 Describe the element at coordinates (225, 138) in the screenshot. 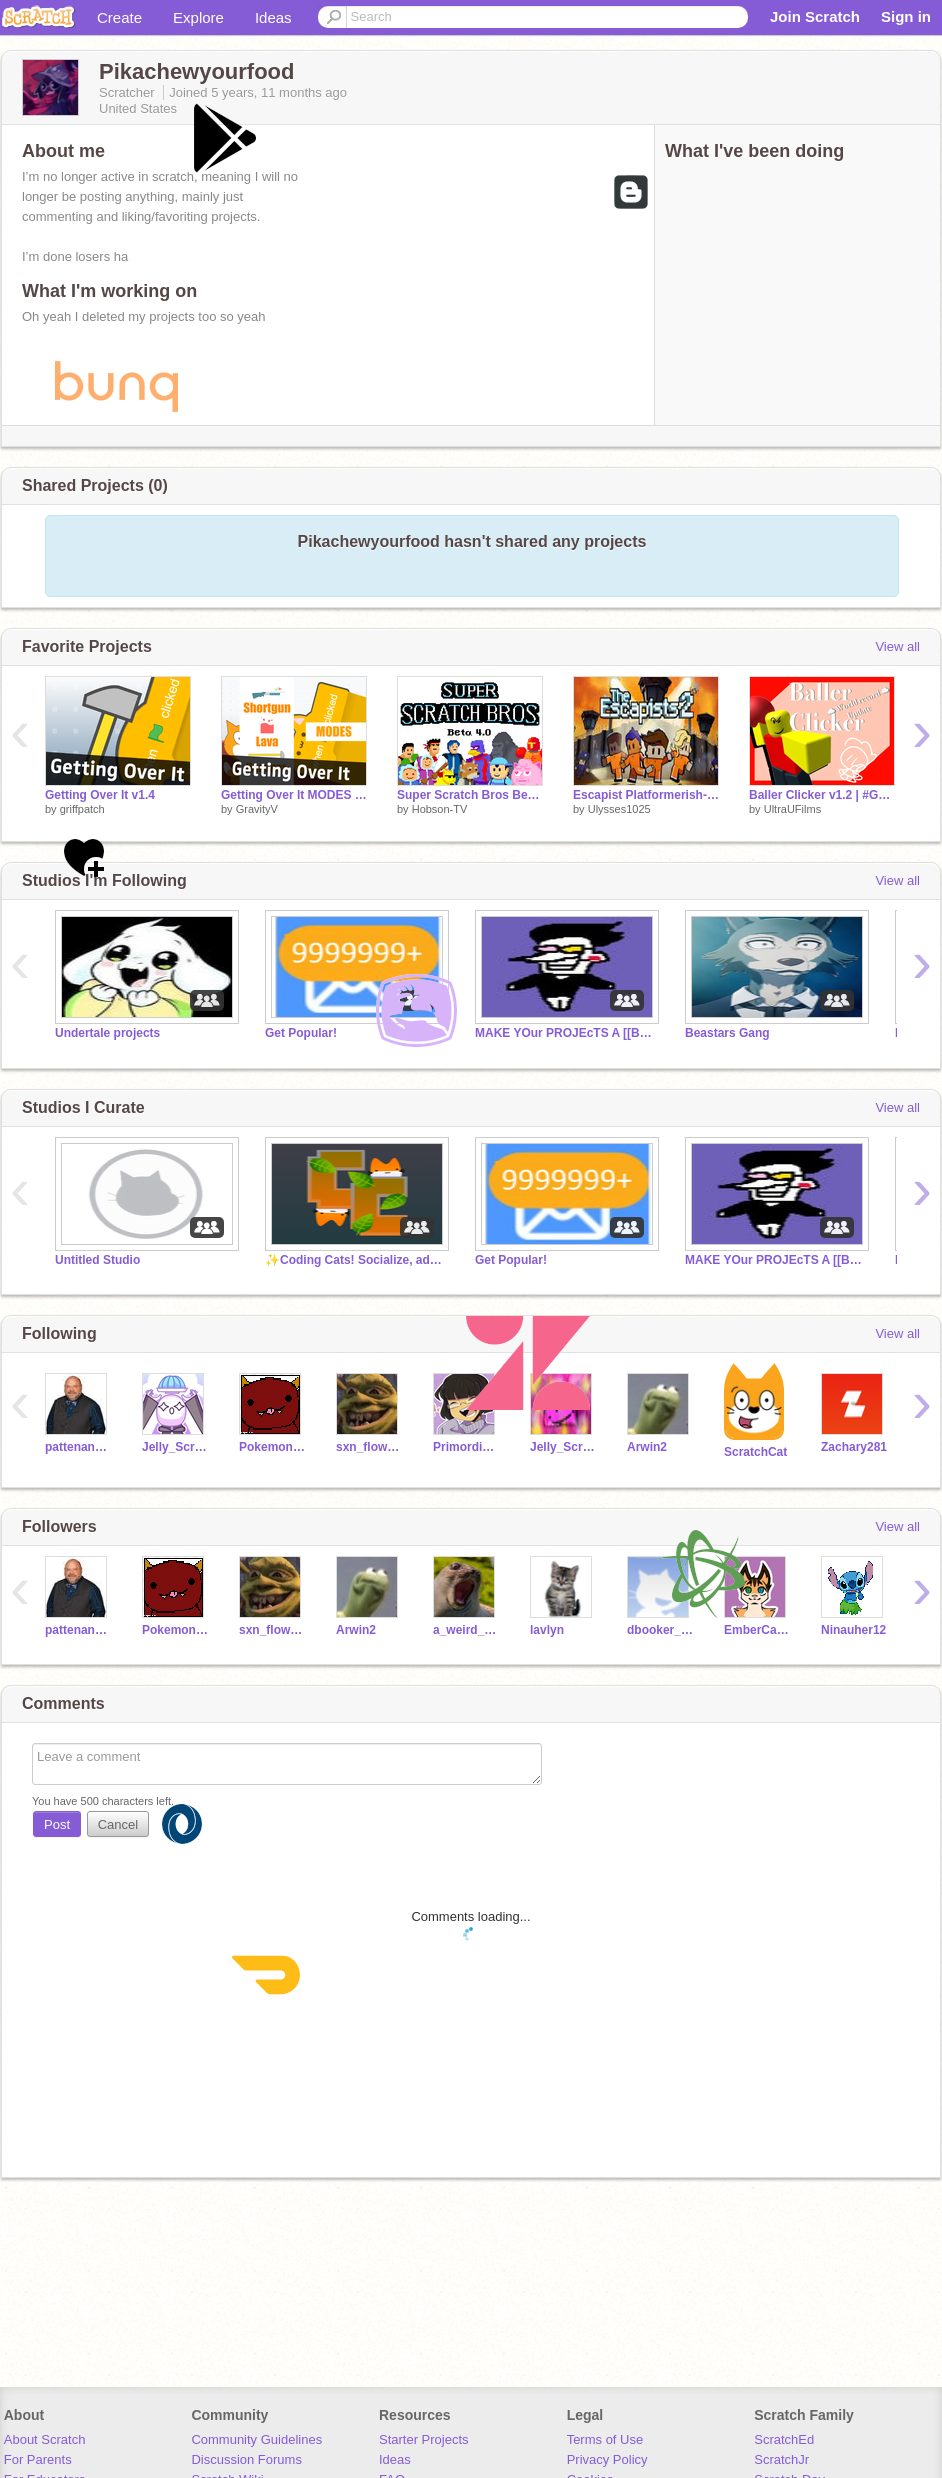

I see `open the google play store` at that location.